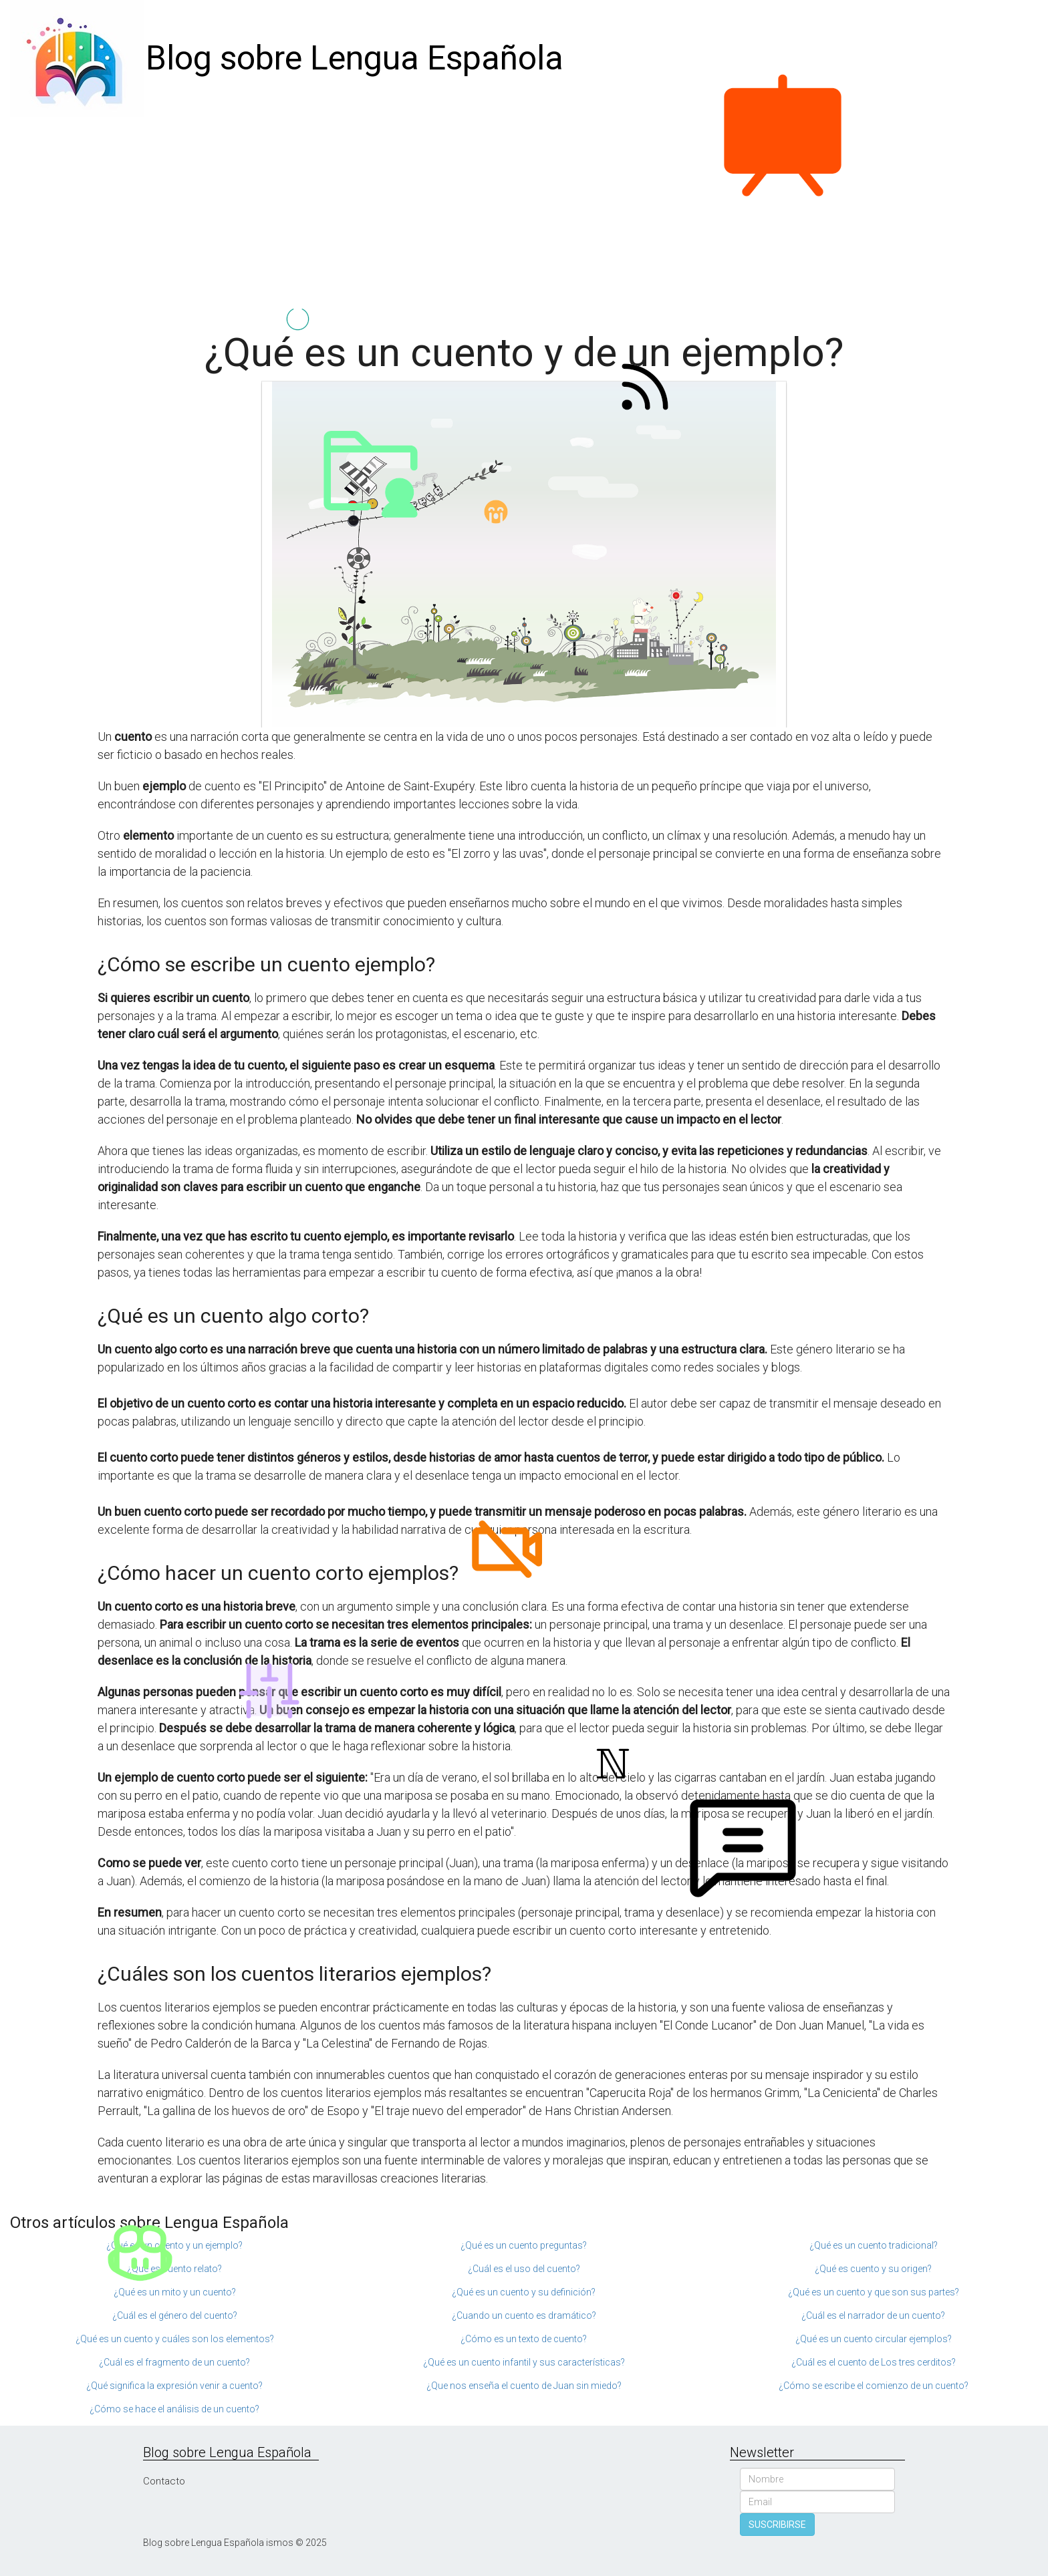  What do you see at coordinates (297, 319) in the screenshot?
I see `loading or processing in progress` at bounding box center [297, 319].